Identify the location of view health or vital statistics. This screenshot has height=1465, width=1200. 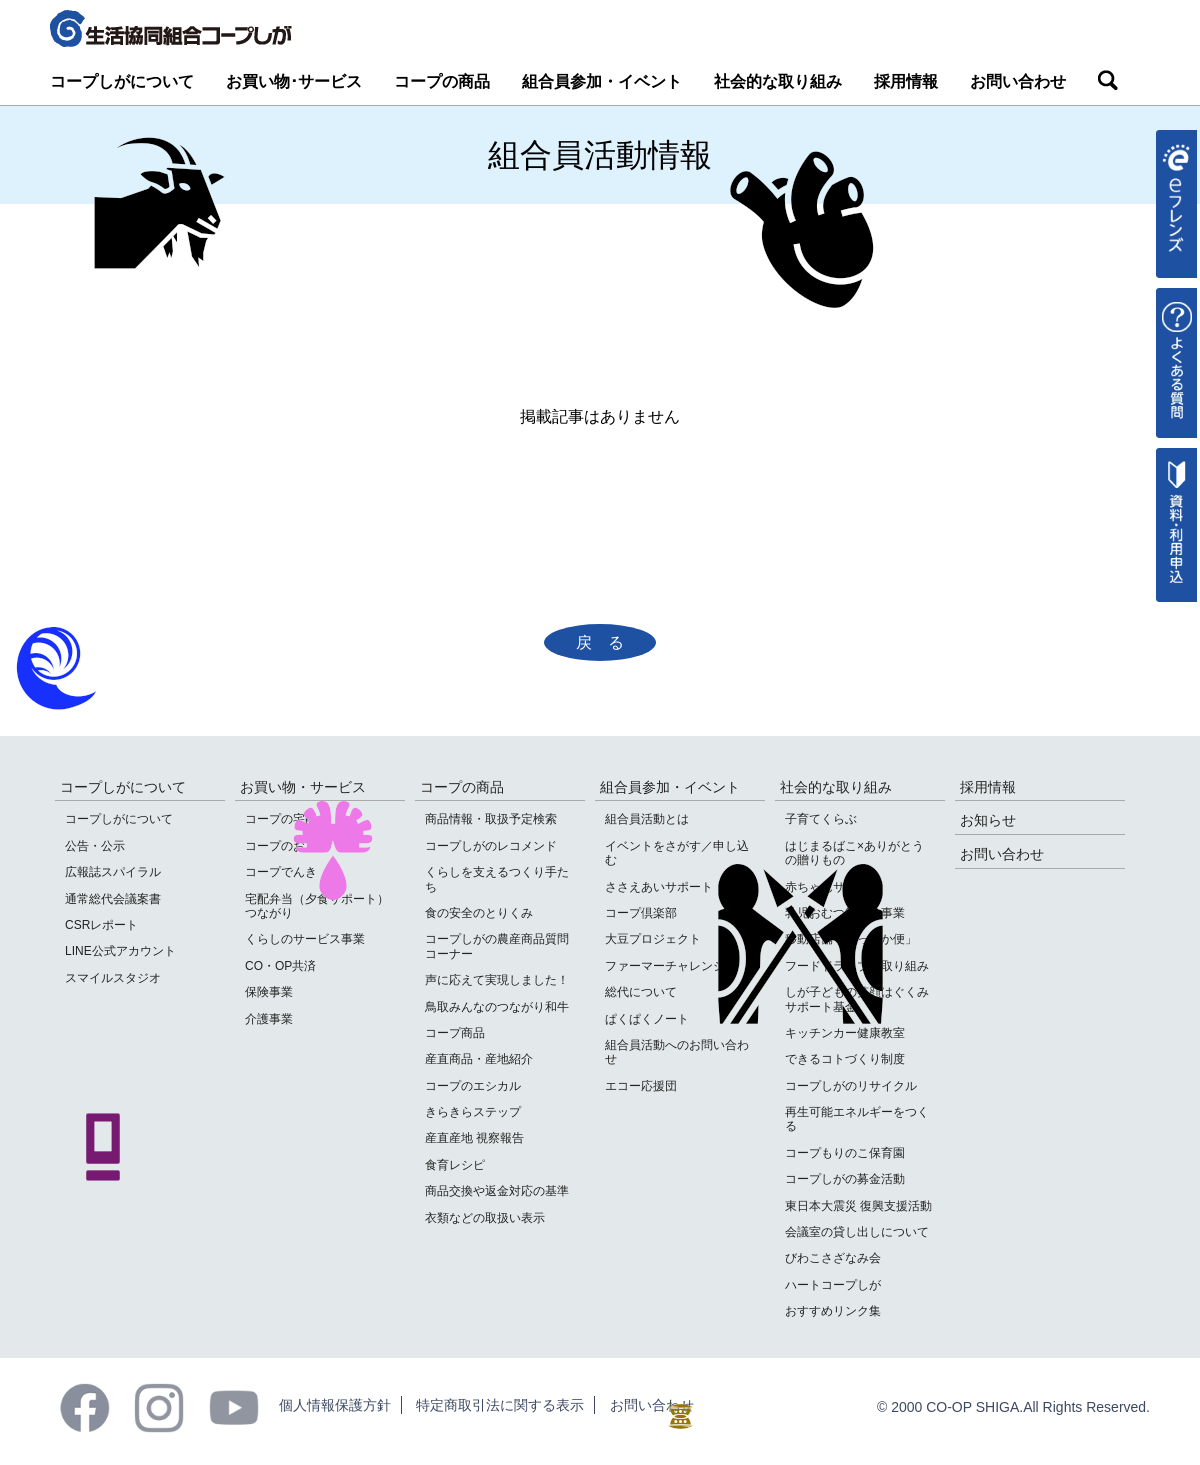
(804, 229).